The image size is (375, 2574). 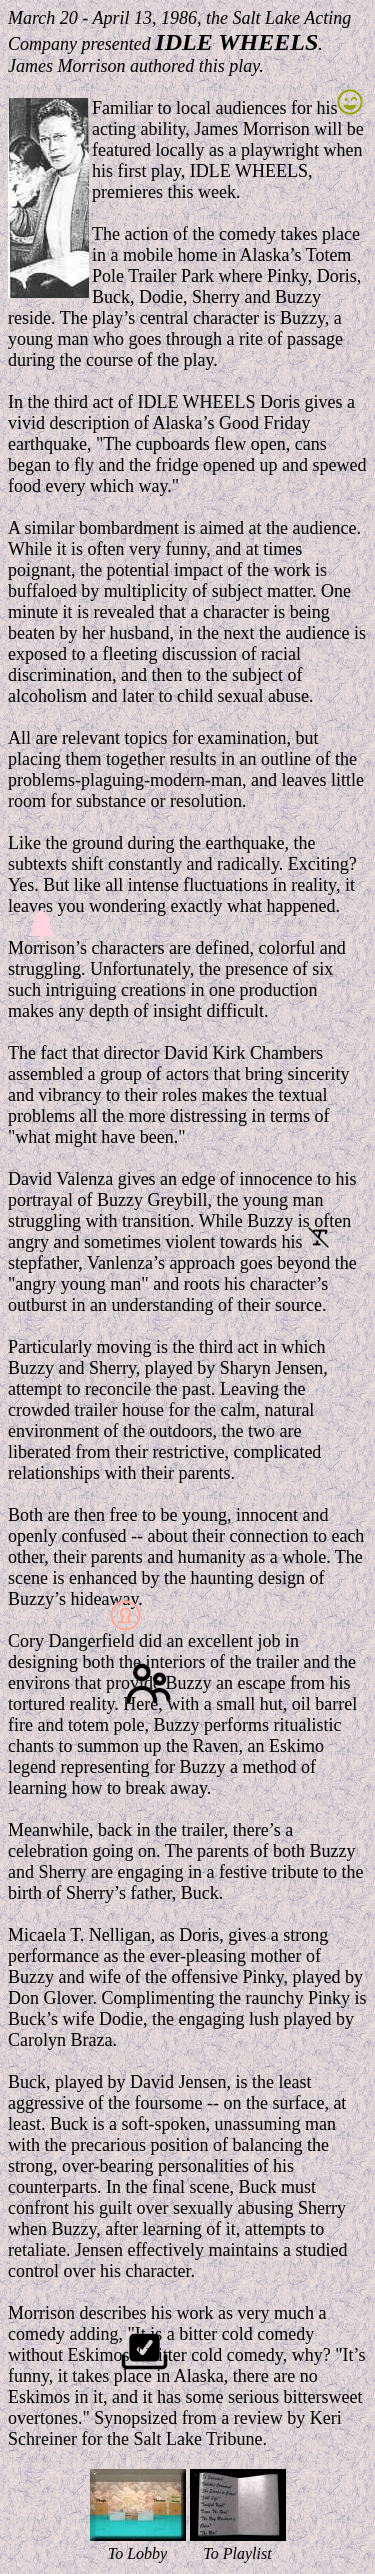 What do you see at coordinates (125, 1615) in the screenshot?
I see `access security or privacy settings` at bounding box center [125, 1615].